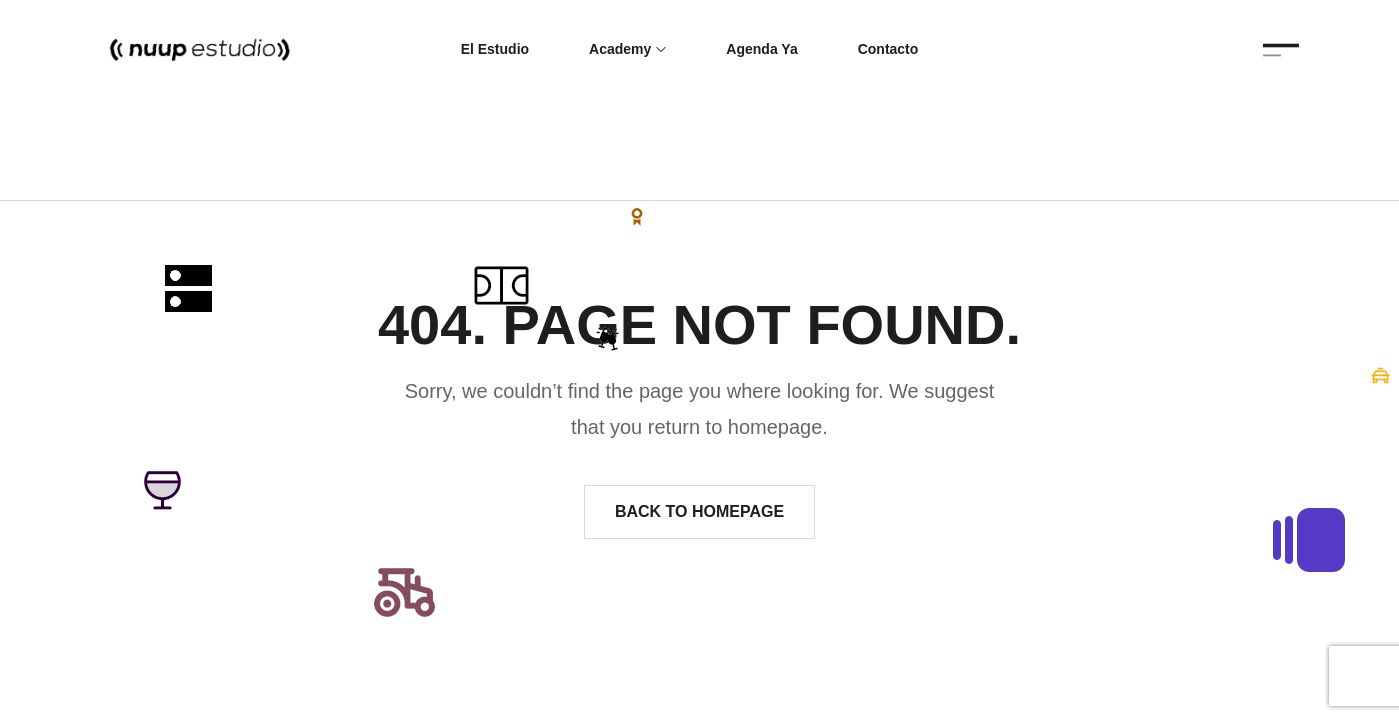  I want to click on view achievements or awards, so click(637, 217).